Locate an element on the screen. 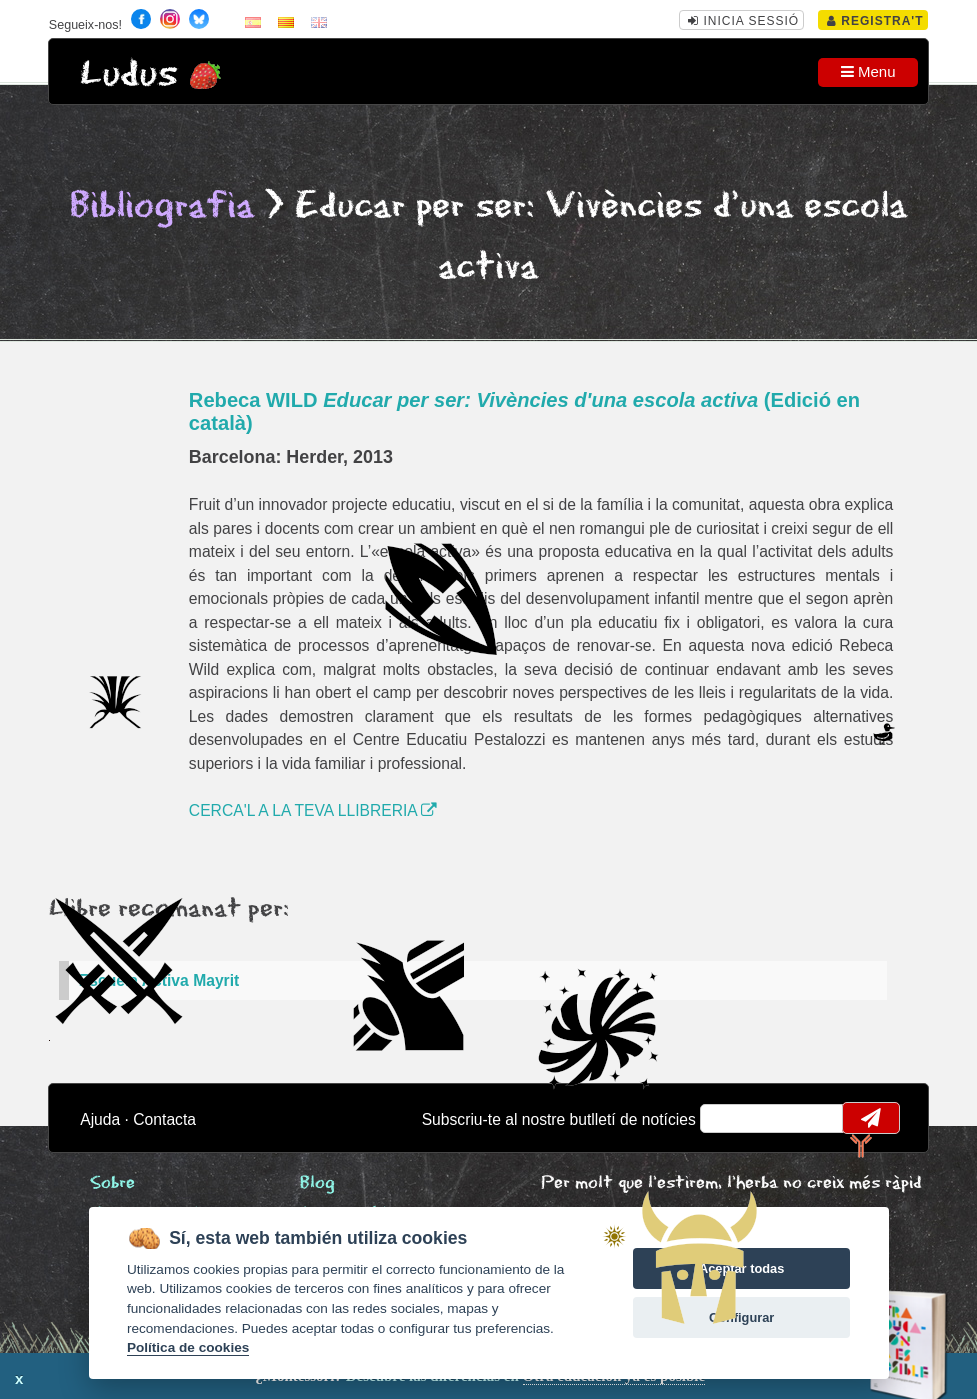  indicates volcanic activity or hazard in a game is located at coordinates (115, 702).